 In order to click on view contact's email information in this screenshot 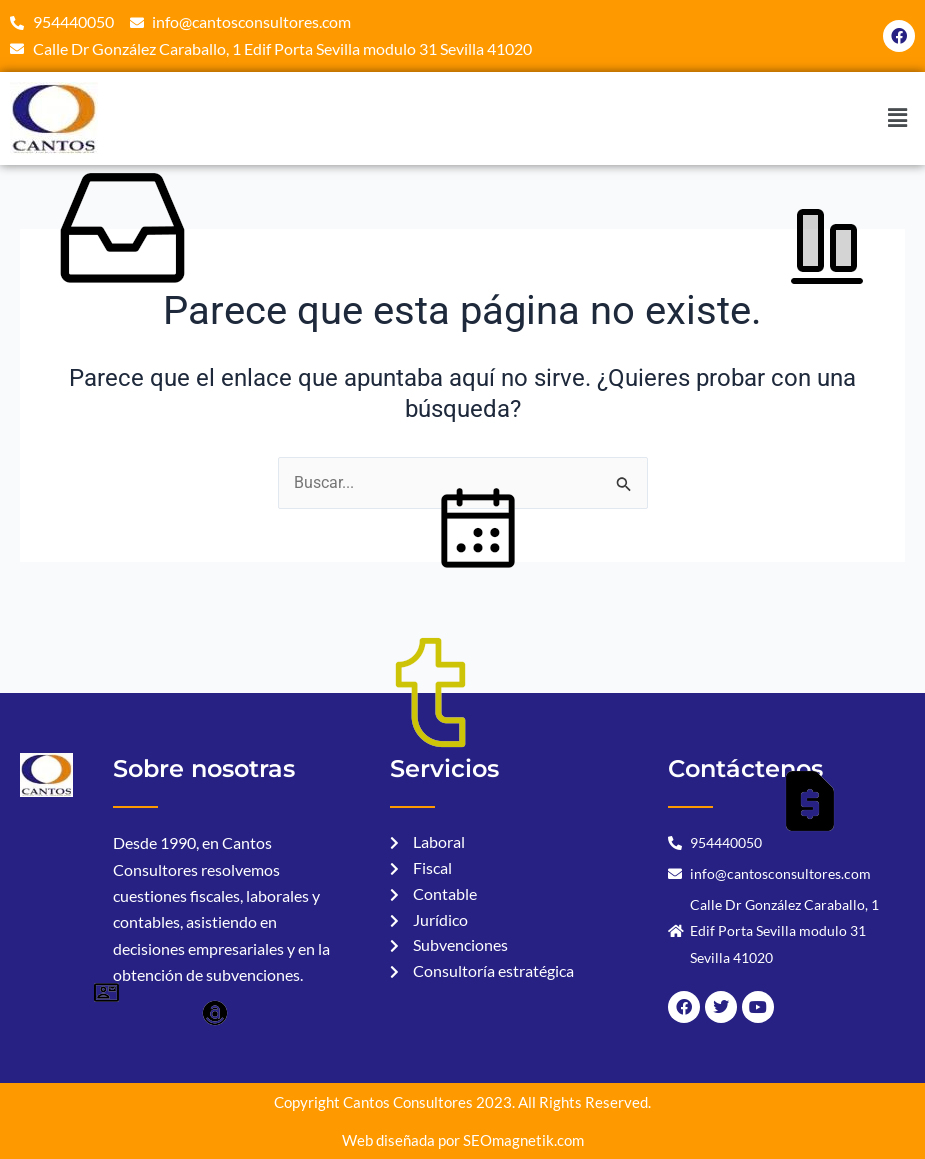, I will do `click(106, 992)`.